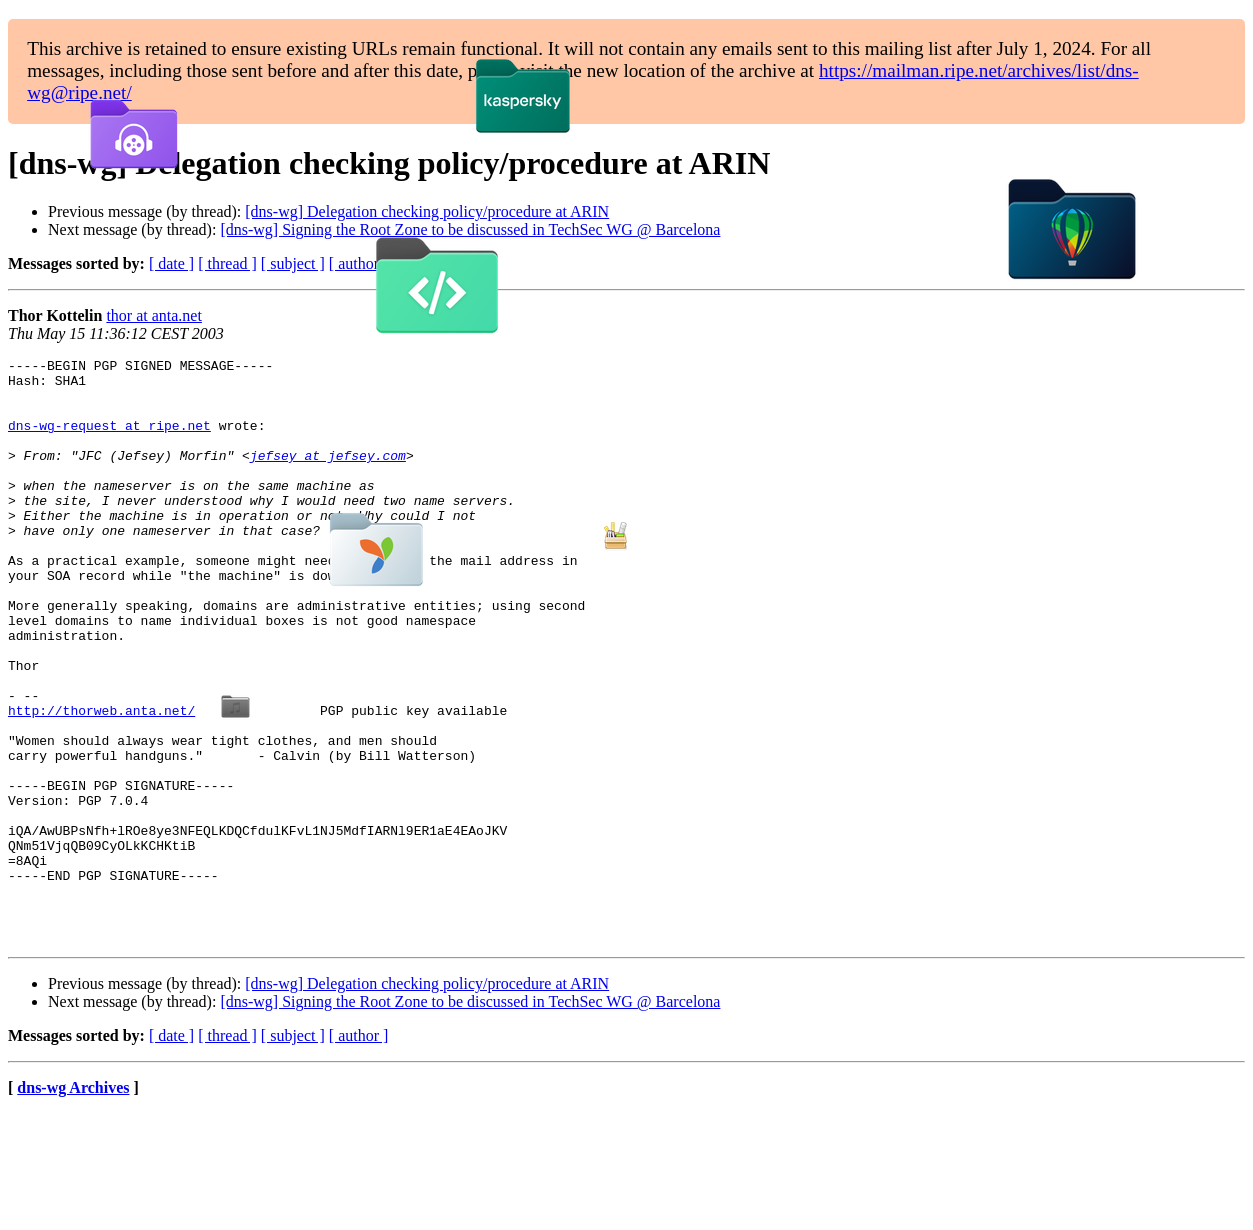  I want to click on open programming projects folder, so click(436, 288).